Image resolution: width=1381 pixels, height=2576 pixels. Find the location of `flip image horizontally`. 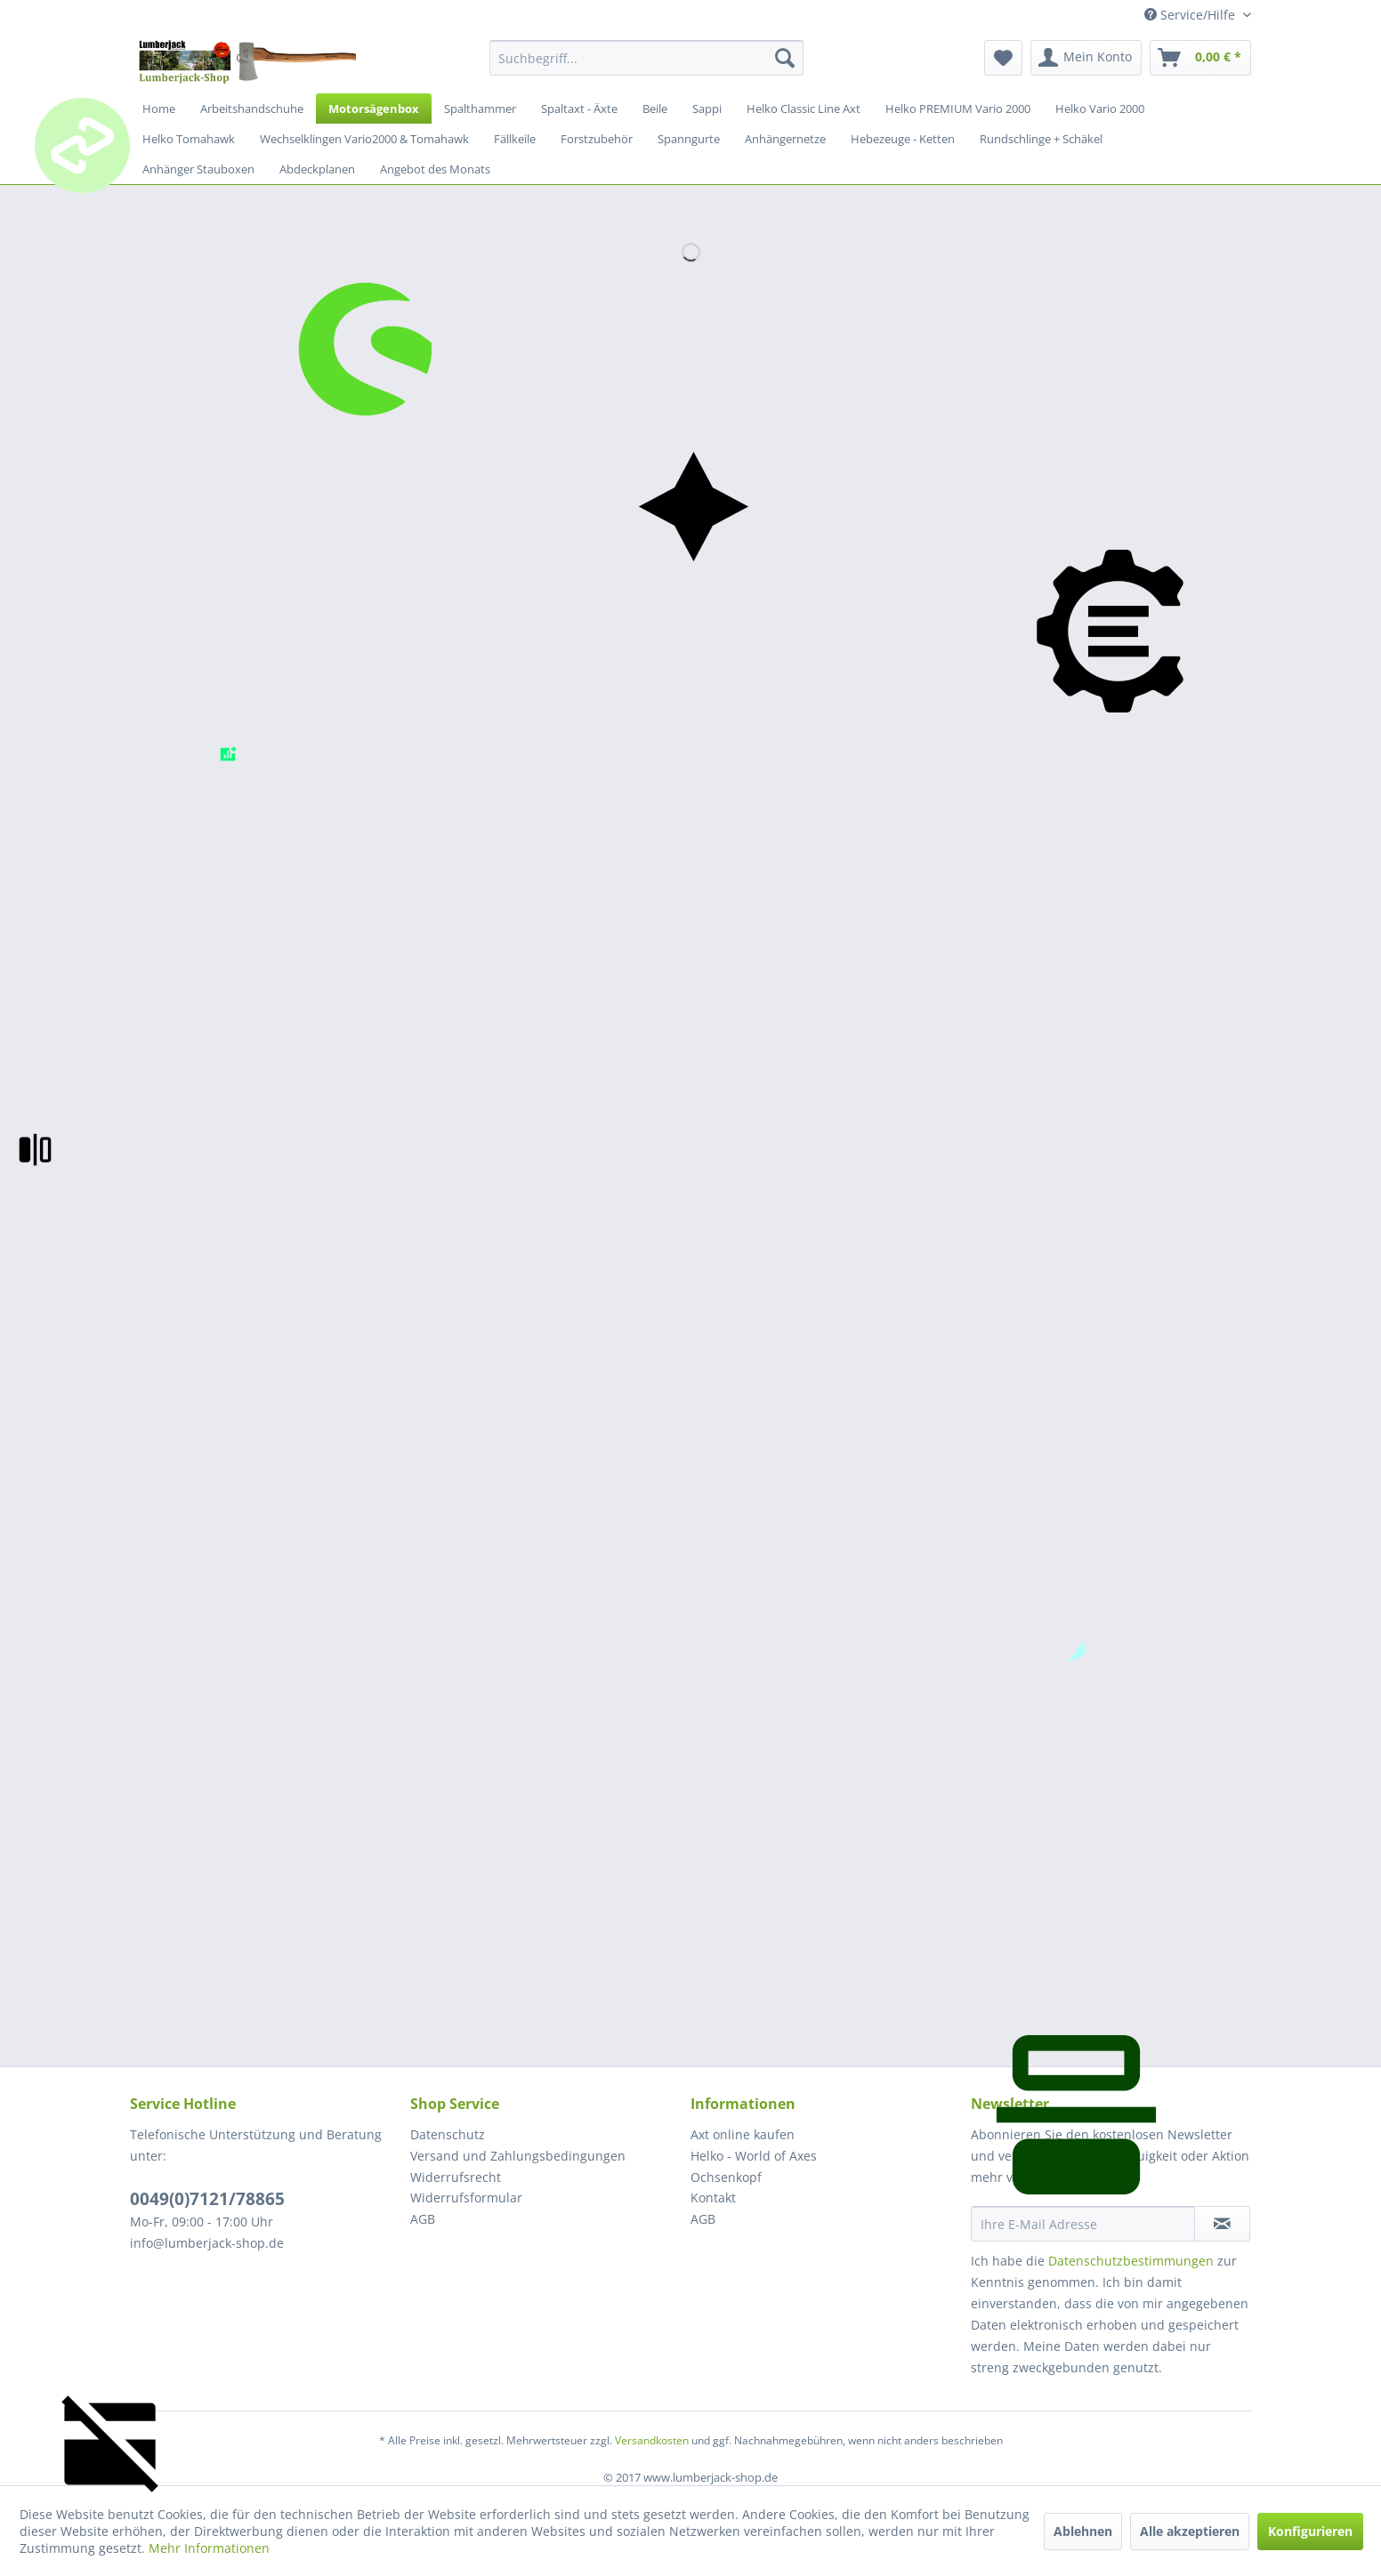

flip image horizontally is located at coordinates (35, 1149).